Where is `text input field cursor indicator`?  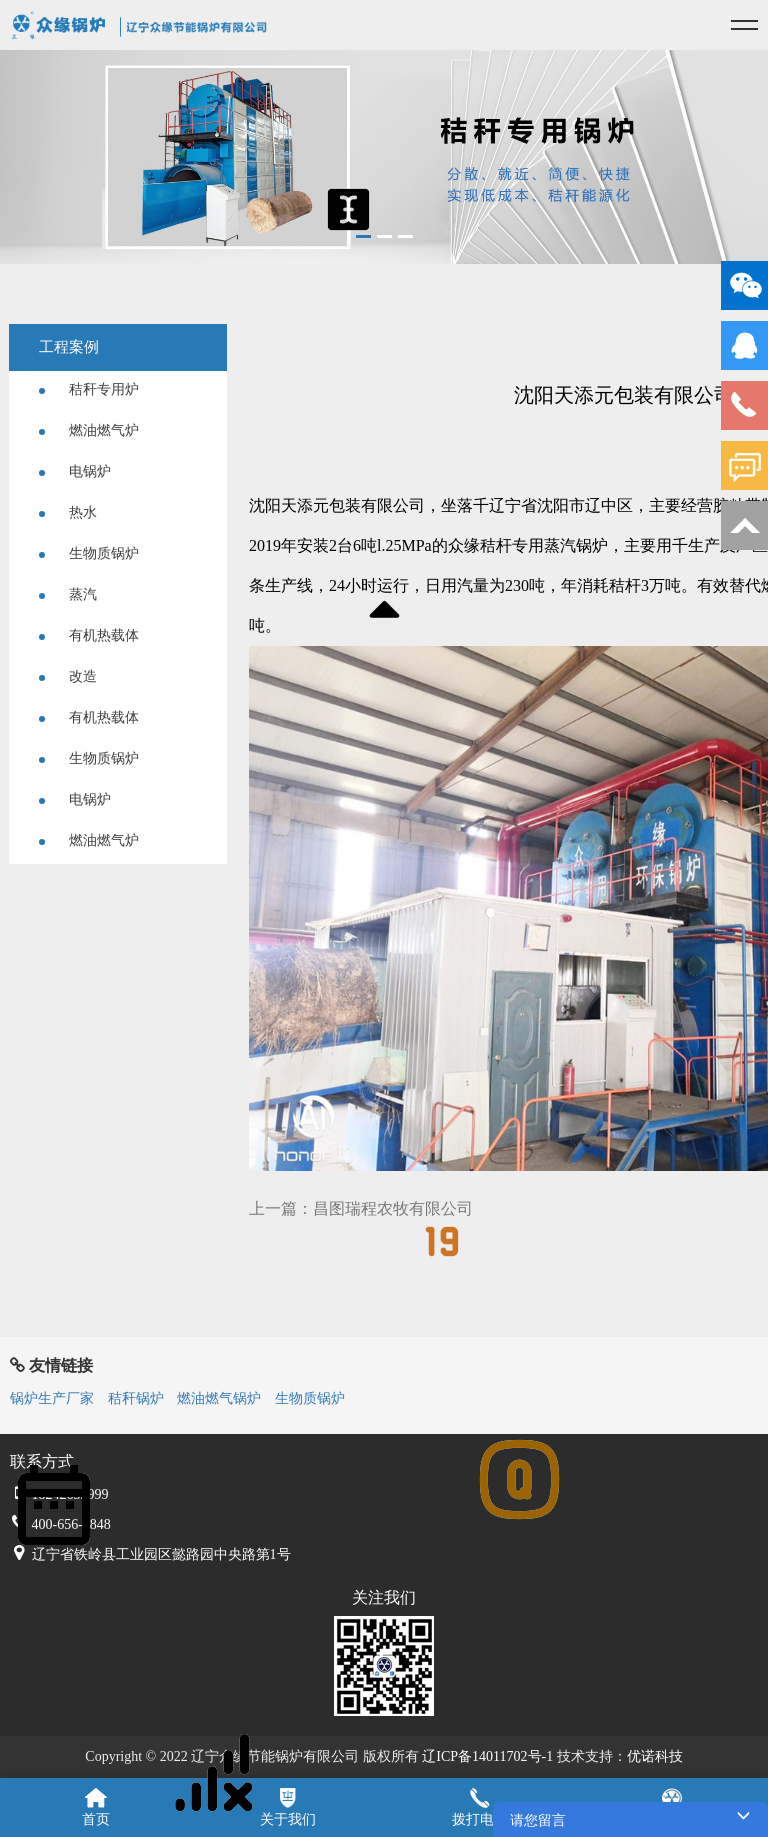
text input field cursor indicator is located at coordinates (348, 209).